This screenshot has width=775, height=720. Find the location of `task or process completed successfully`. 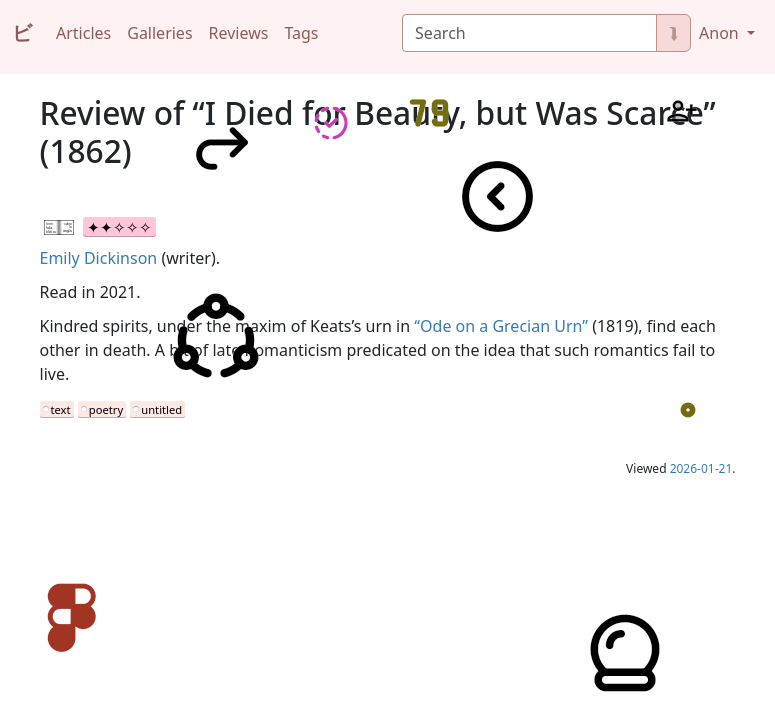

task or process completed successfully is located at coordinates (331, 123).